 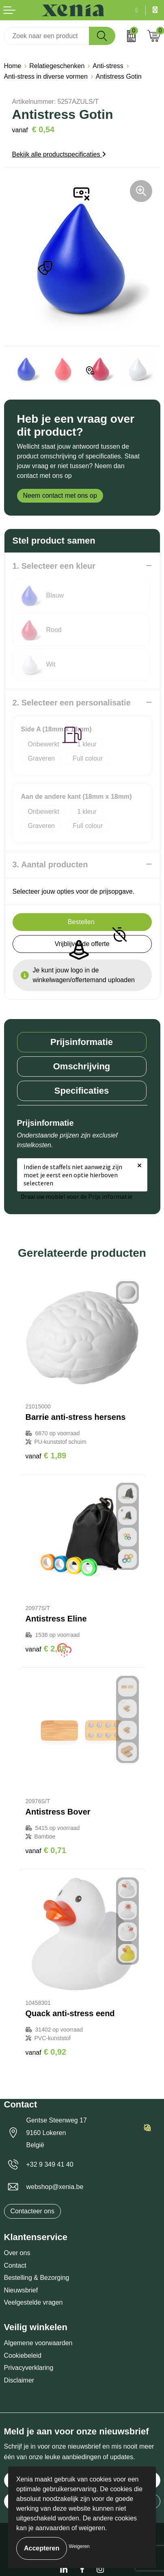 What do you see at coordinates (79, 950) in the screenshot?
I see `indicates an area under construction or maintenance` at bounding box center [79, 950].